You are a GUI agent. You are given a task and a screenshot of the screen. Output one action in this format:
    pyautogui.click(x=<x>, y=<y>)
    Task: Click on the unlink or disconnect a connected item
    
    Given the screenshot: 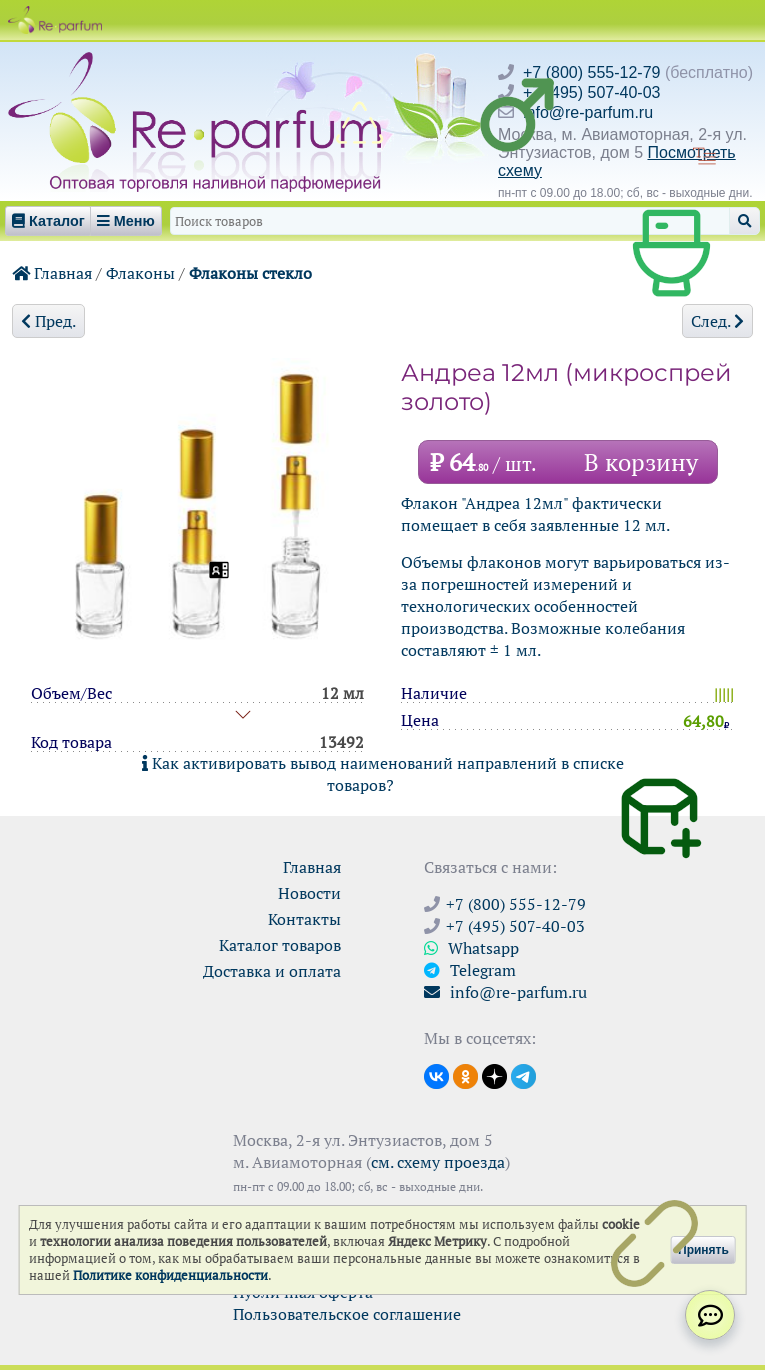 What is the action you would take?
    pyautogui.click(x=654, y=1243)
    